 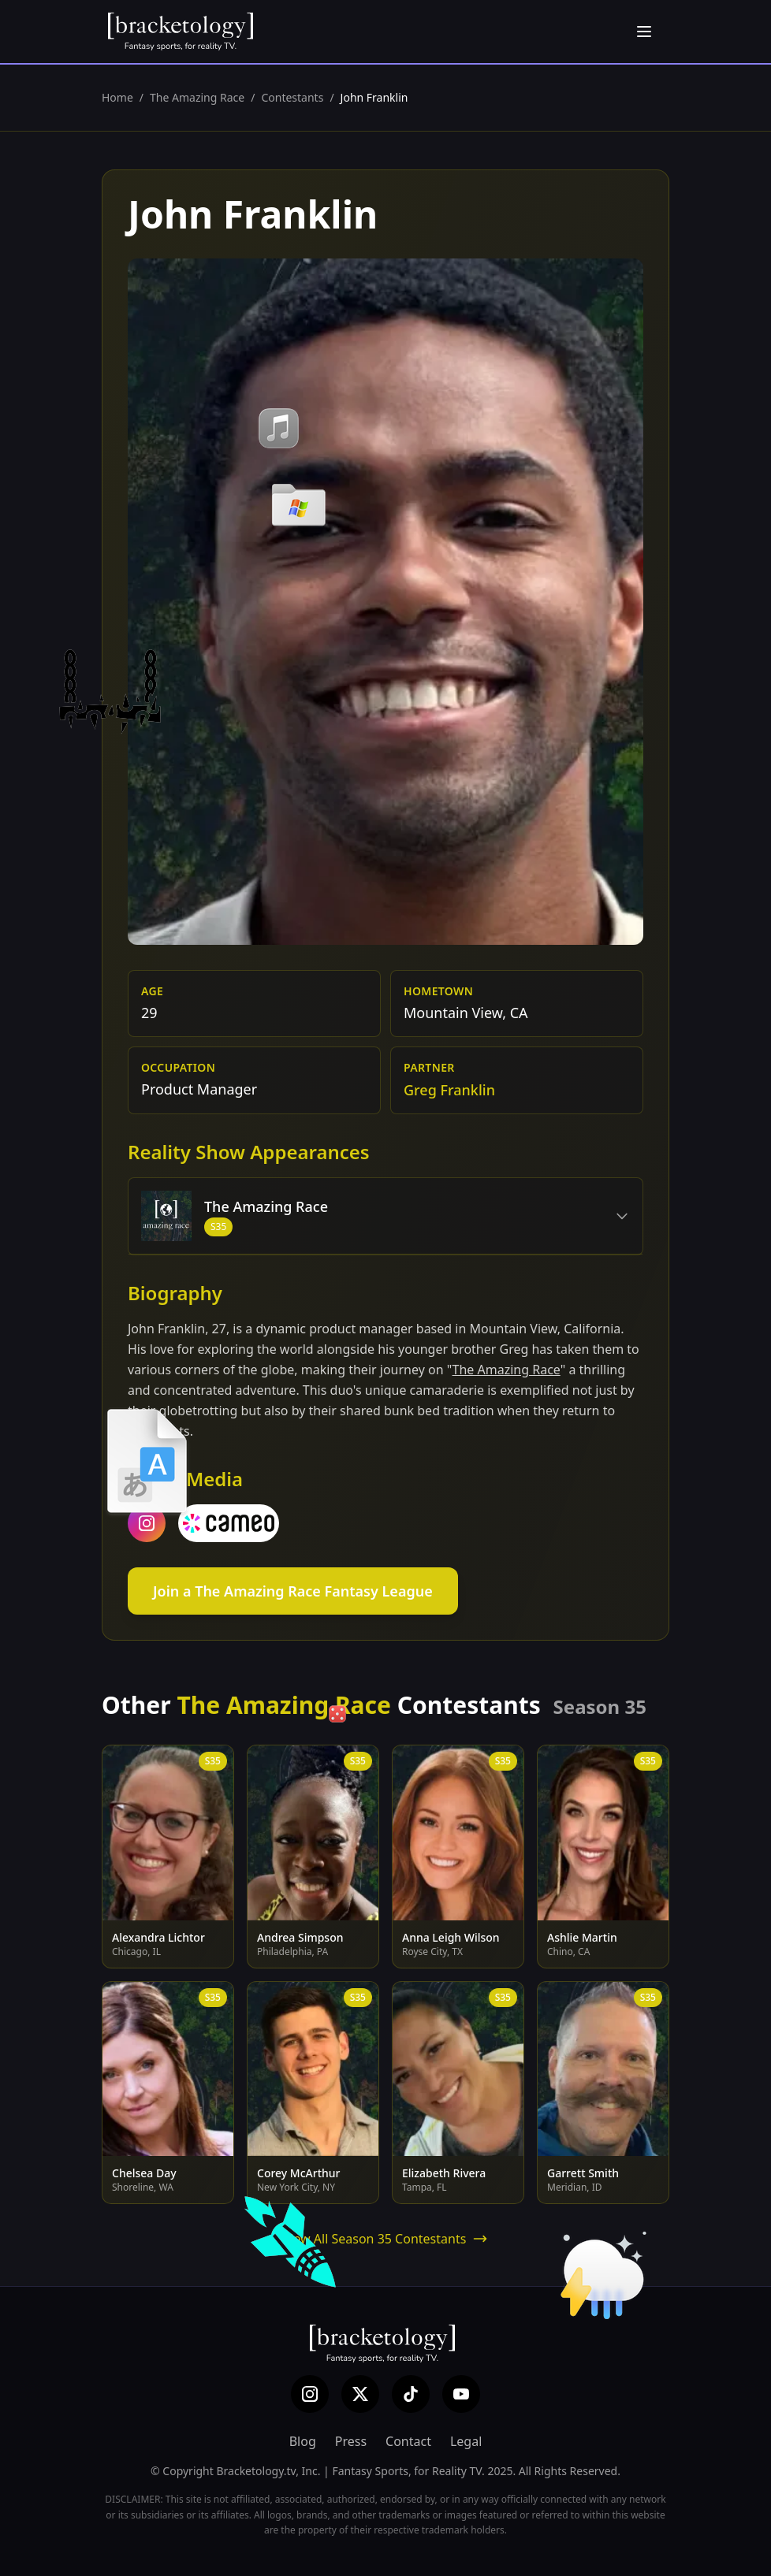 What do you see at coordinates (110, 702) in the screenshot?
I see `select spiked trunk trap or obstacle` at bounding box center [110, 702].